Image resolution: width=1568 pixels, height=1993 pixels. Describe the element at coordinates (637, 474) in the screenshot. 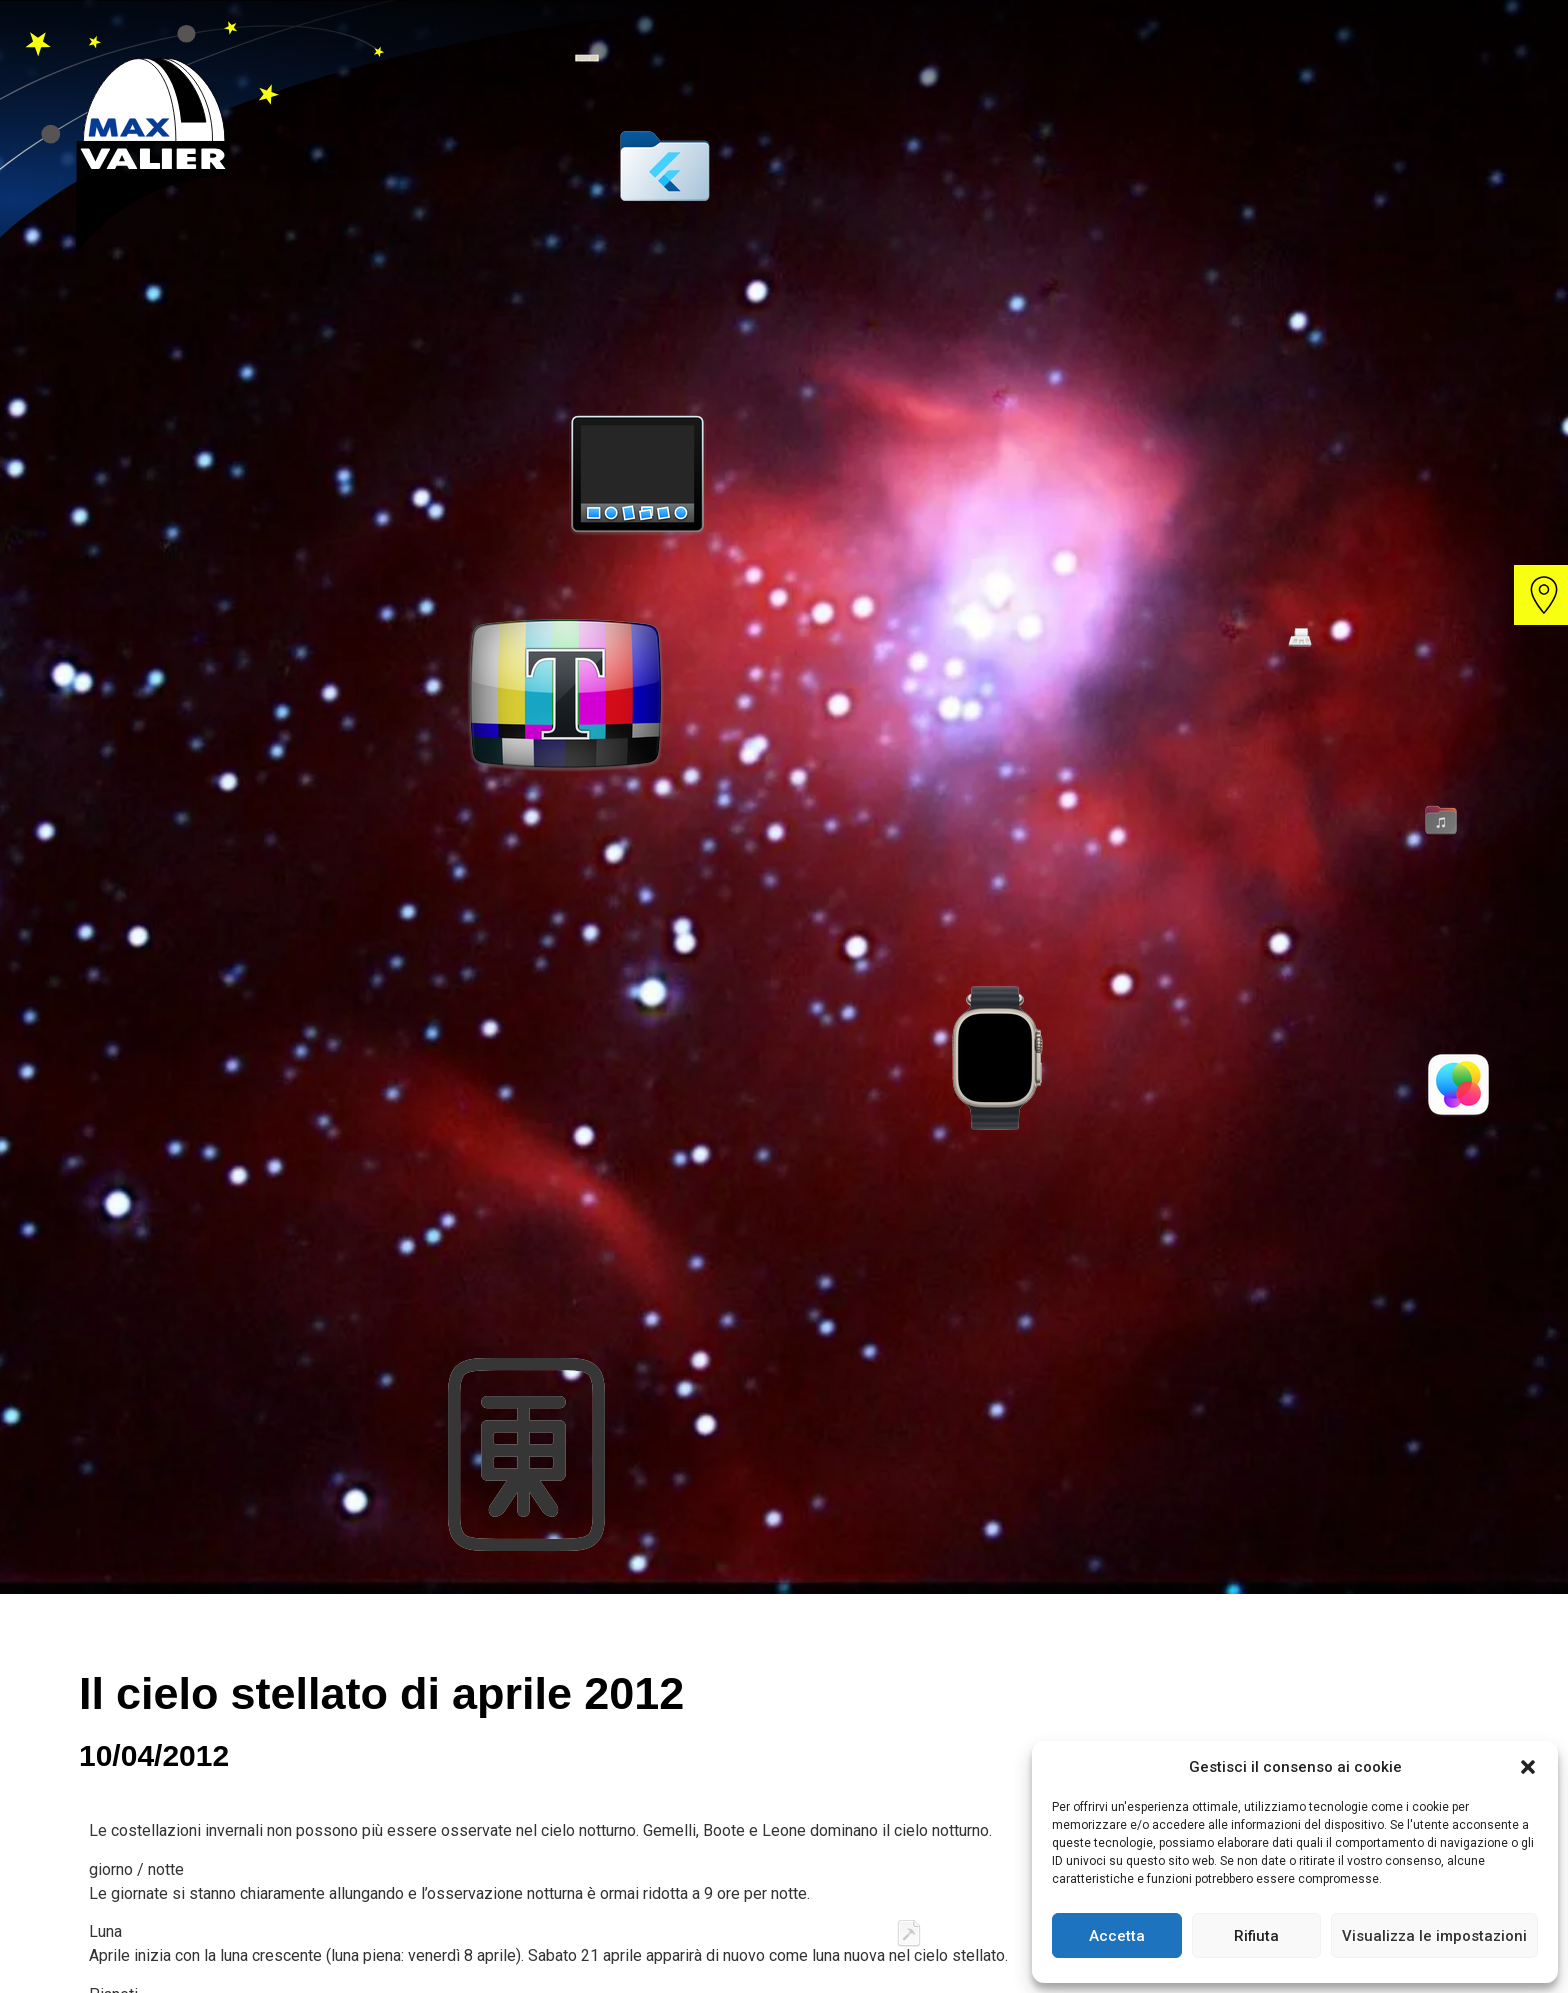

I see `access the dock settings or preferences` at that location.